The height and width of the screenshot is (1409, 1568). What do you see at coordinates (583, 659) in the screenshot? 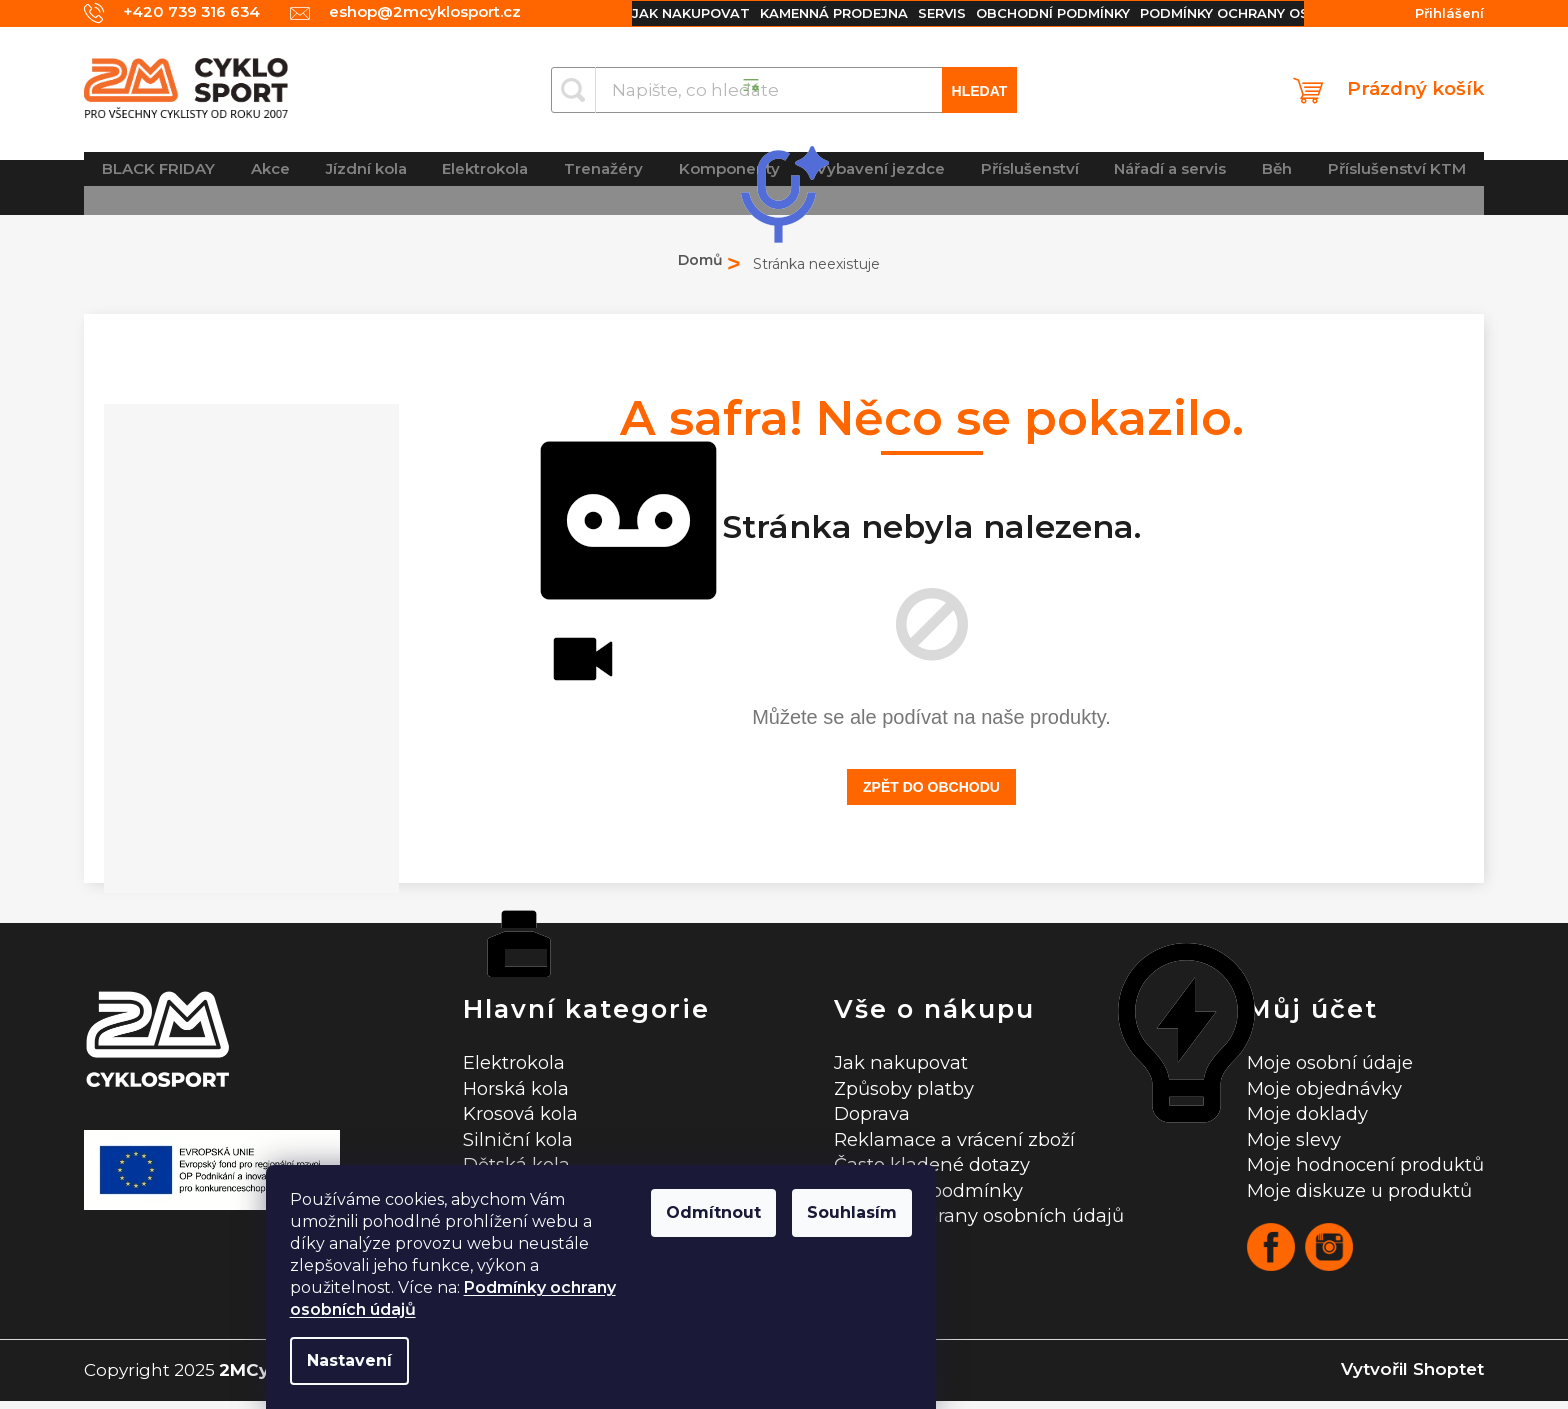
I see `start video recording` at bounding box center [583, 659].